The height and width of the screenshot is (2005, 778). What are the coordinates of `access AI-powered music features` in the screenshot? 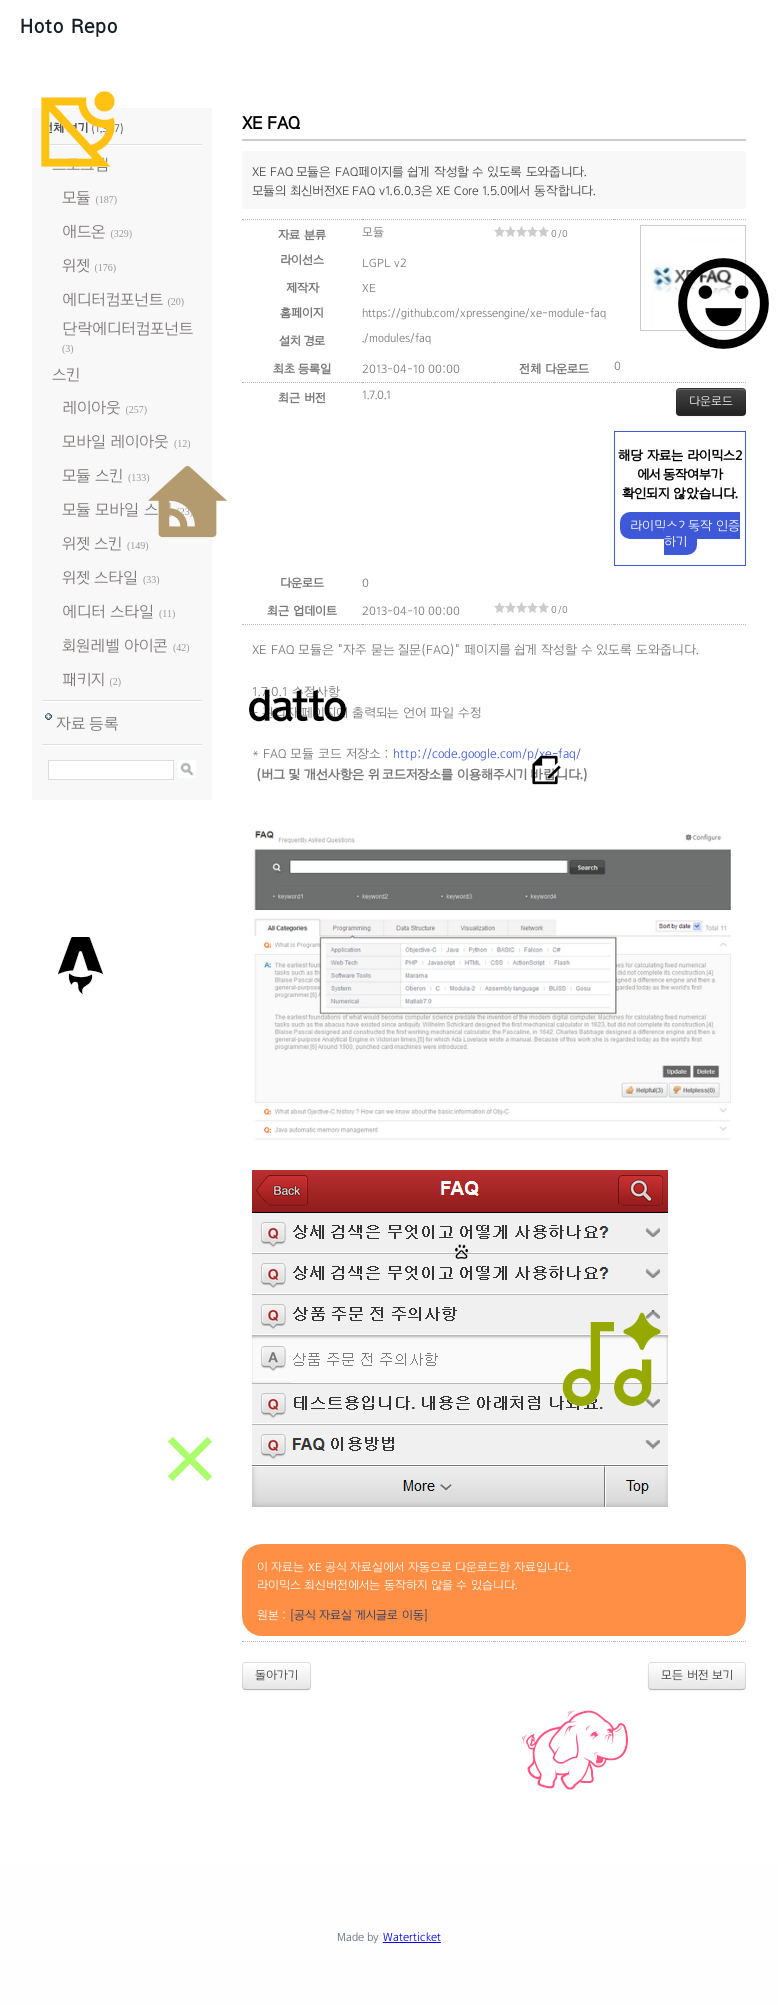 It's located at (614, 1364).